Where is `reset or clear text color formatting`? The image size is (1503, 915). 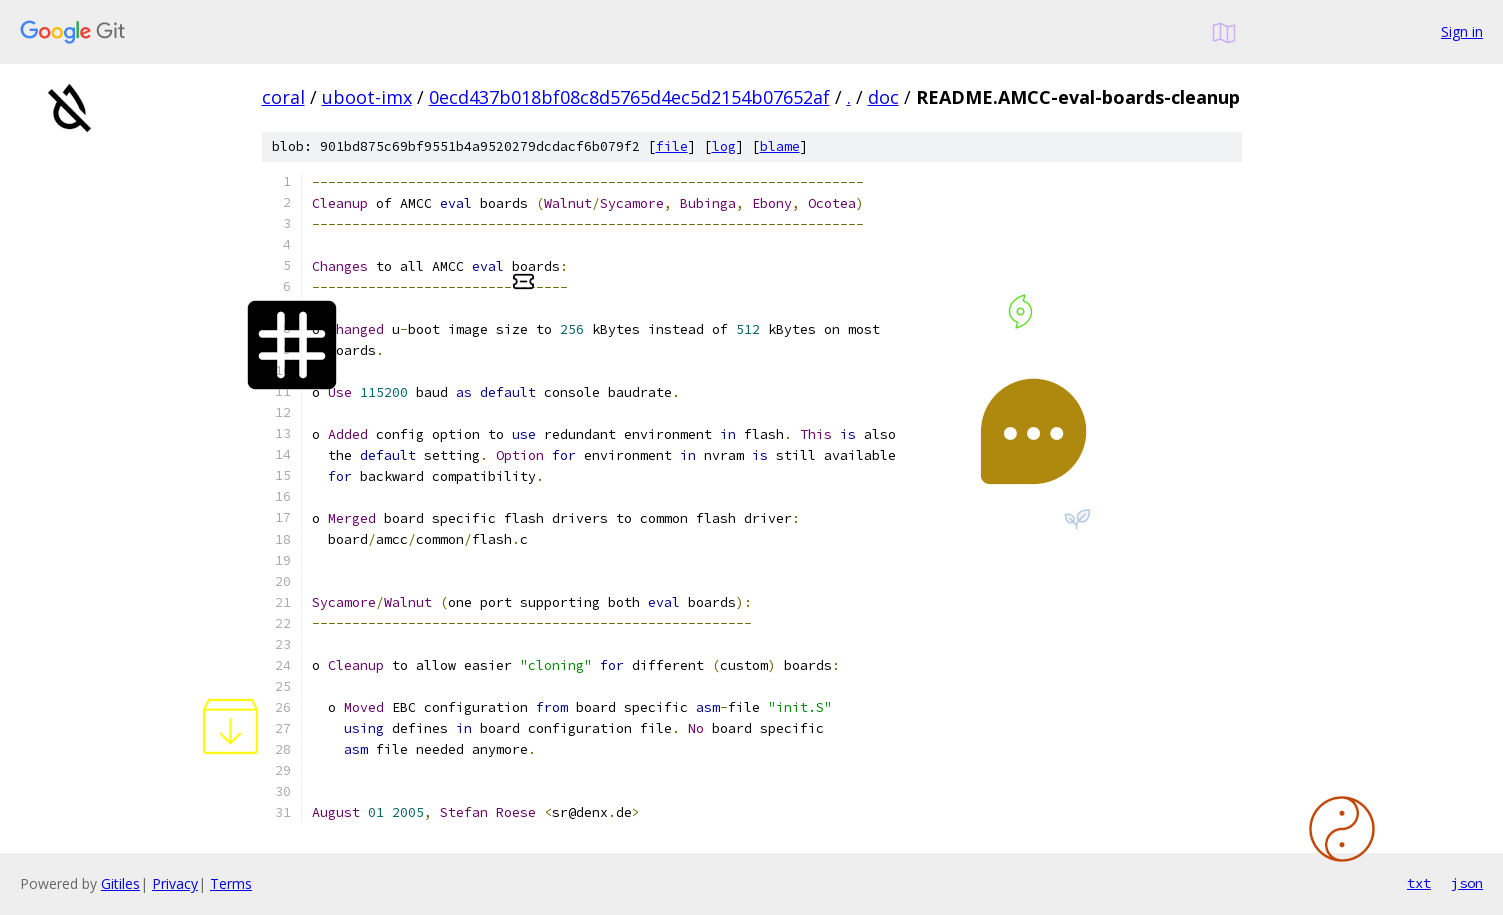 reset or clear text color formatting is located at coordinates (69, 107).